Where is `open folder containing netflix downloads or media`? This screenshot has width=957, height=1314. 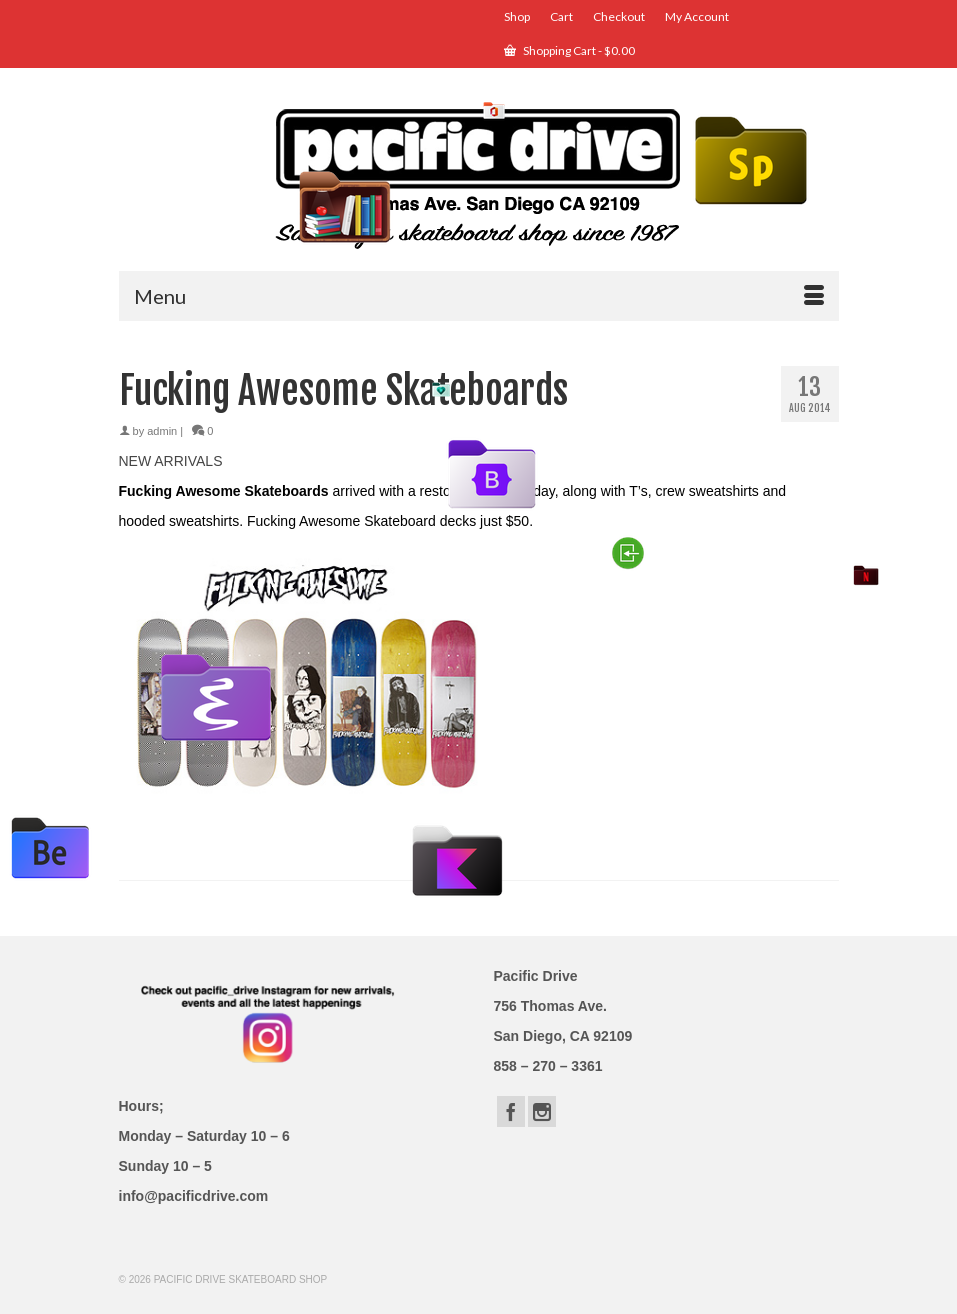 open folder containing netflix downloads or media is located at coordinates (866, 576).